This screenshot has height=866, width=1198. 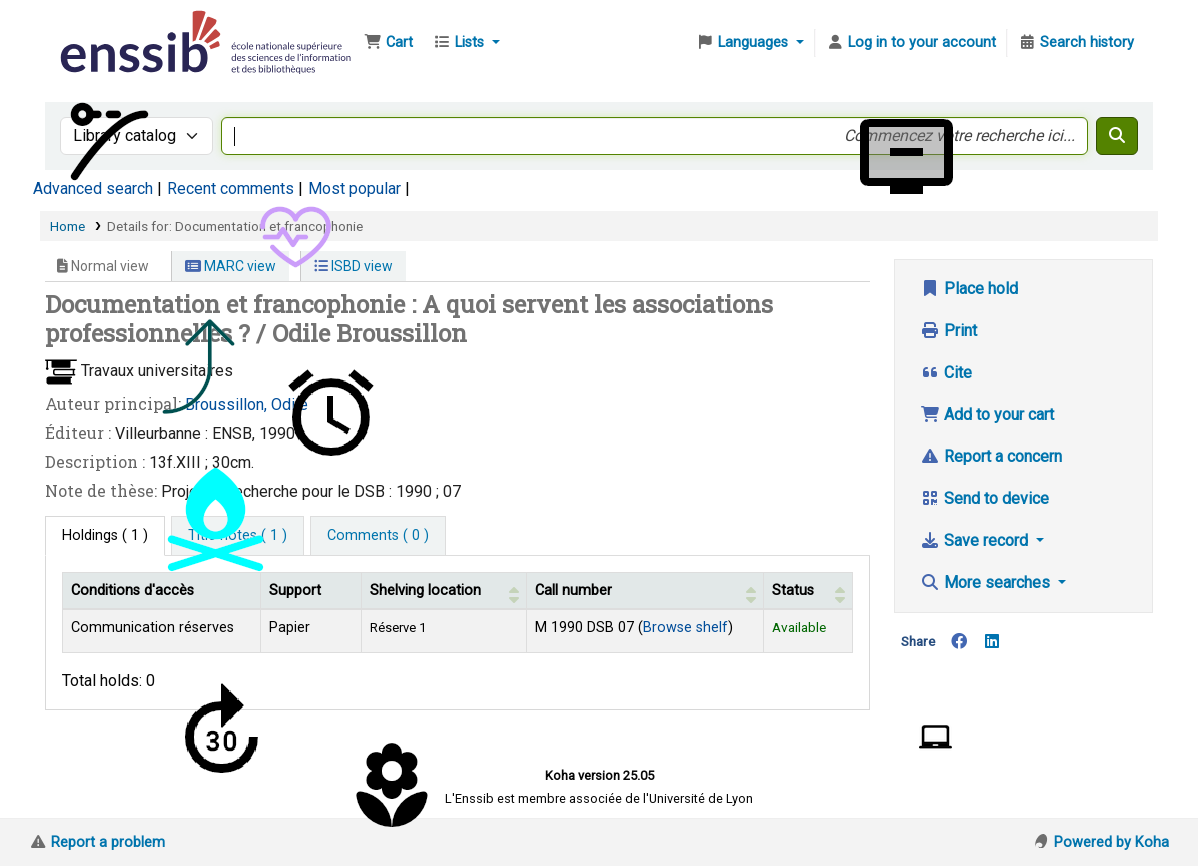 I want to click on find nearby florists or flower shops, so click(x=392, y=787).